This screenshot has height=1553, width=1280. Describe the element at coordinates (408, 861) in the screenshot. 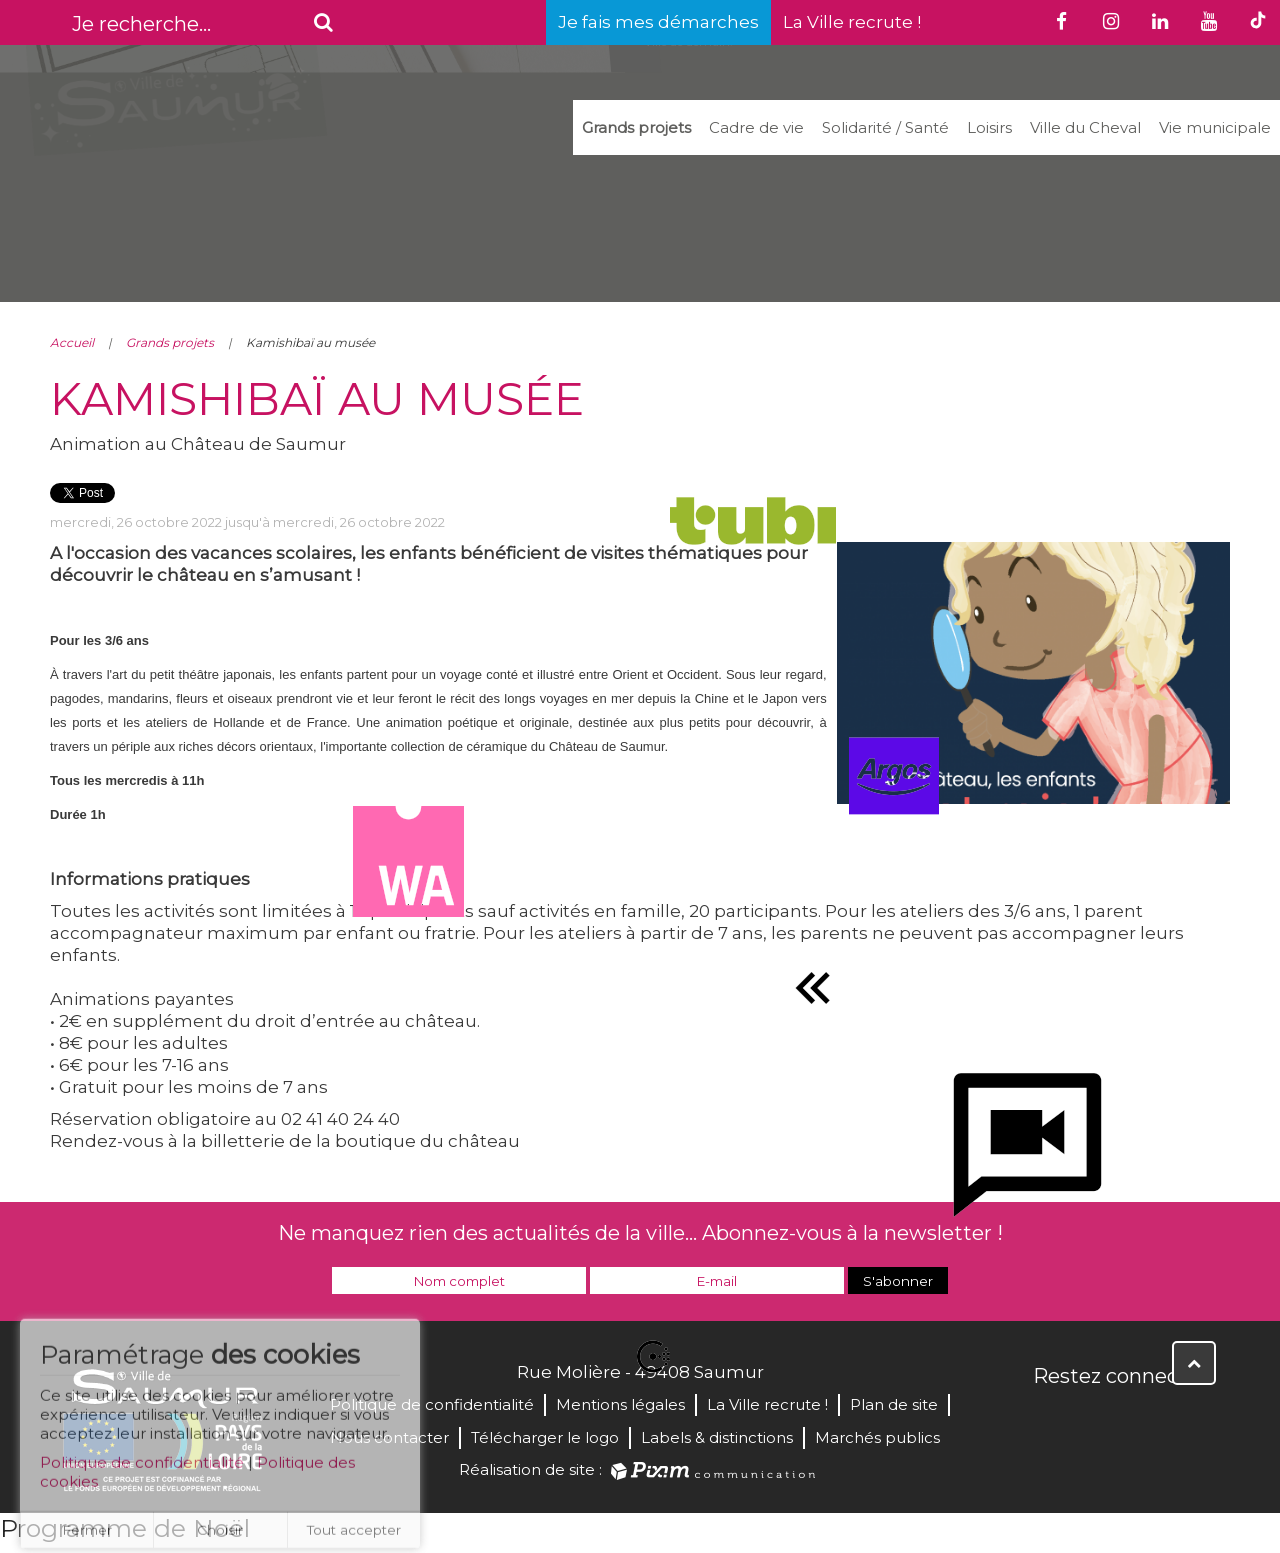

I see `webassembly technology or framework indicator` at that location.